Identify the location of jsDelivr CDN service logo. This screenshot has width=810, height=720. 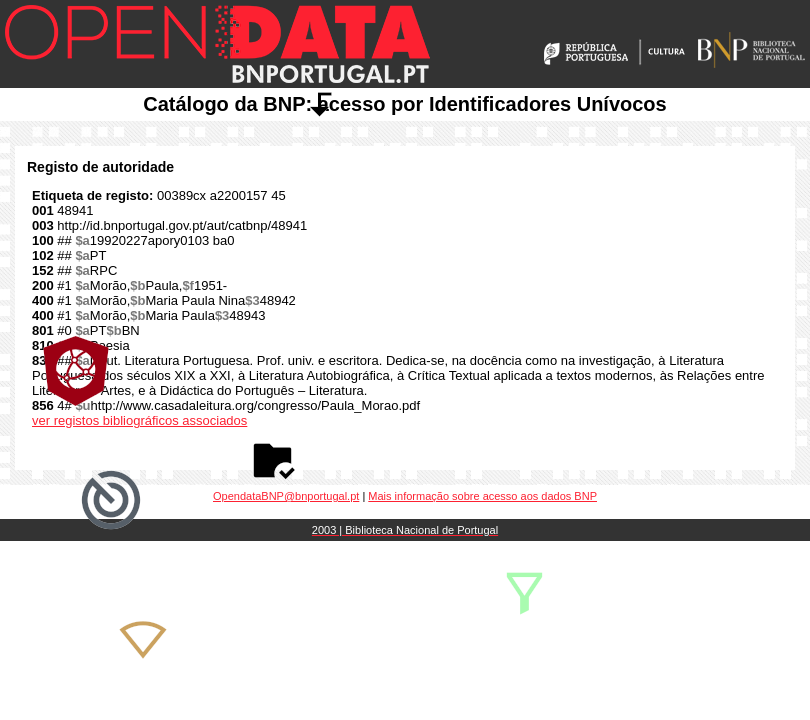
(76, 371).